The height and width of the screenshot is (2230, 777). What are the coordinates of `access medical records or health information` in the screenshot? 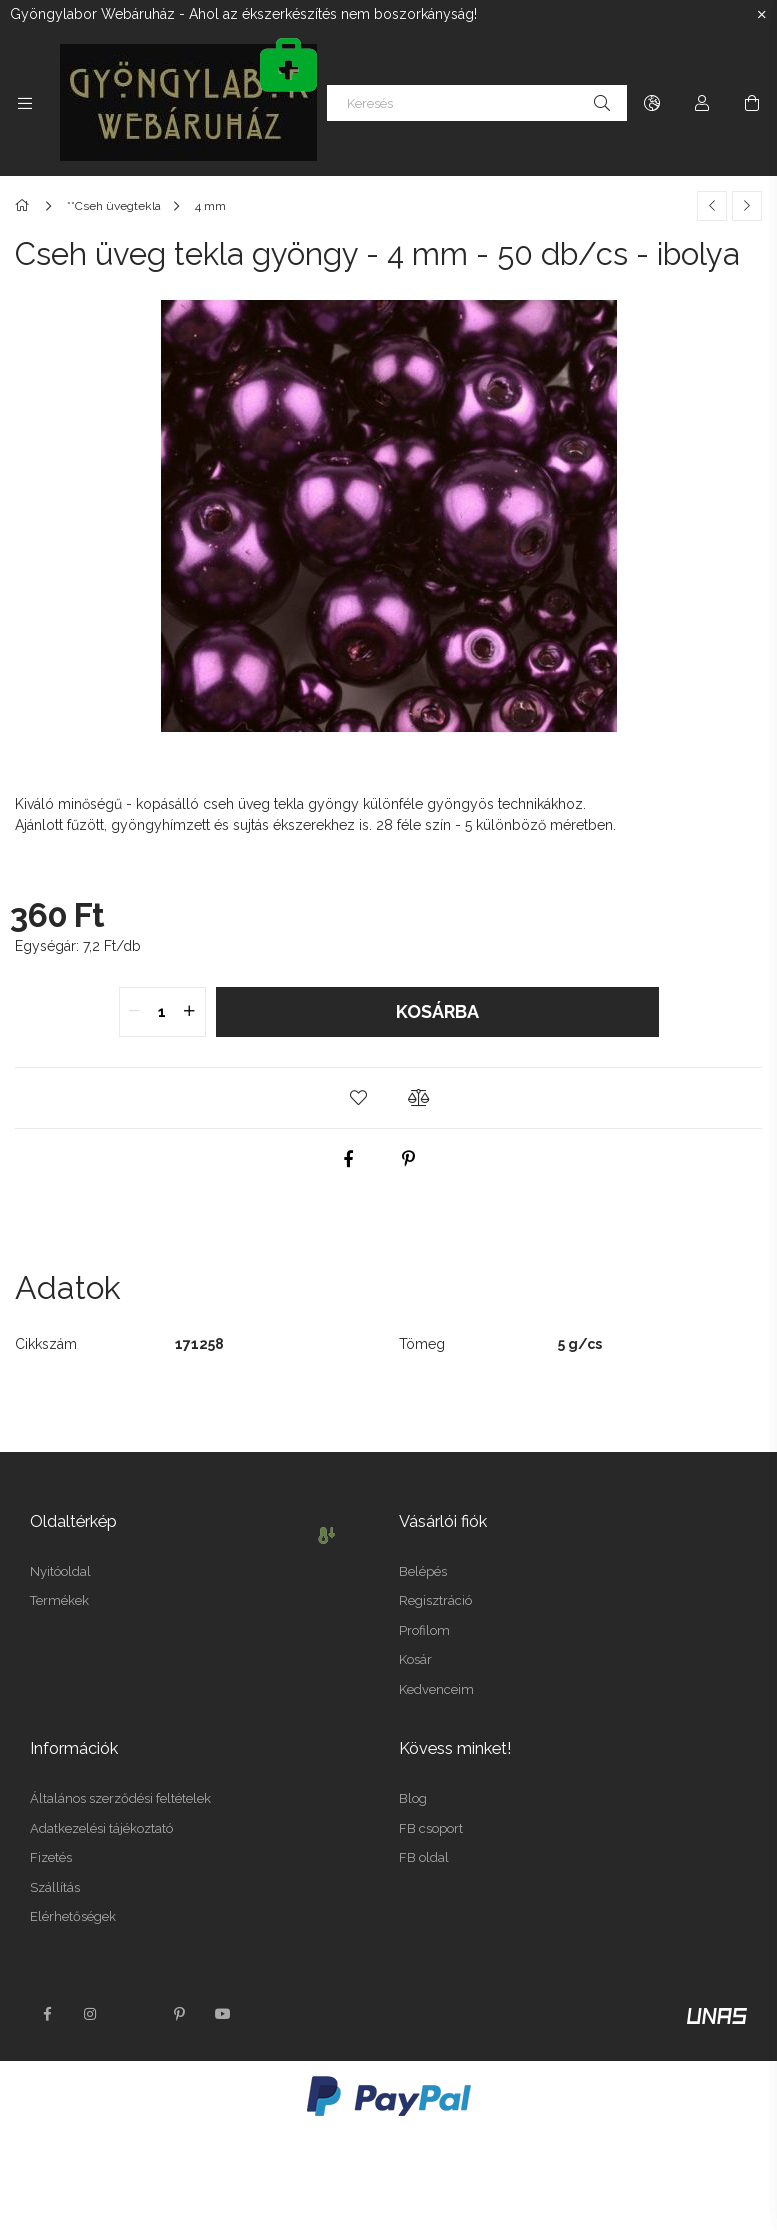 It's located at (288, 66).